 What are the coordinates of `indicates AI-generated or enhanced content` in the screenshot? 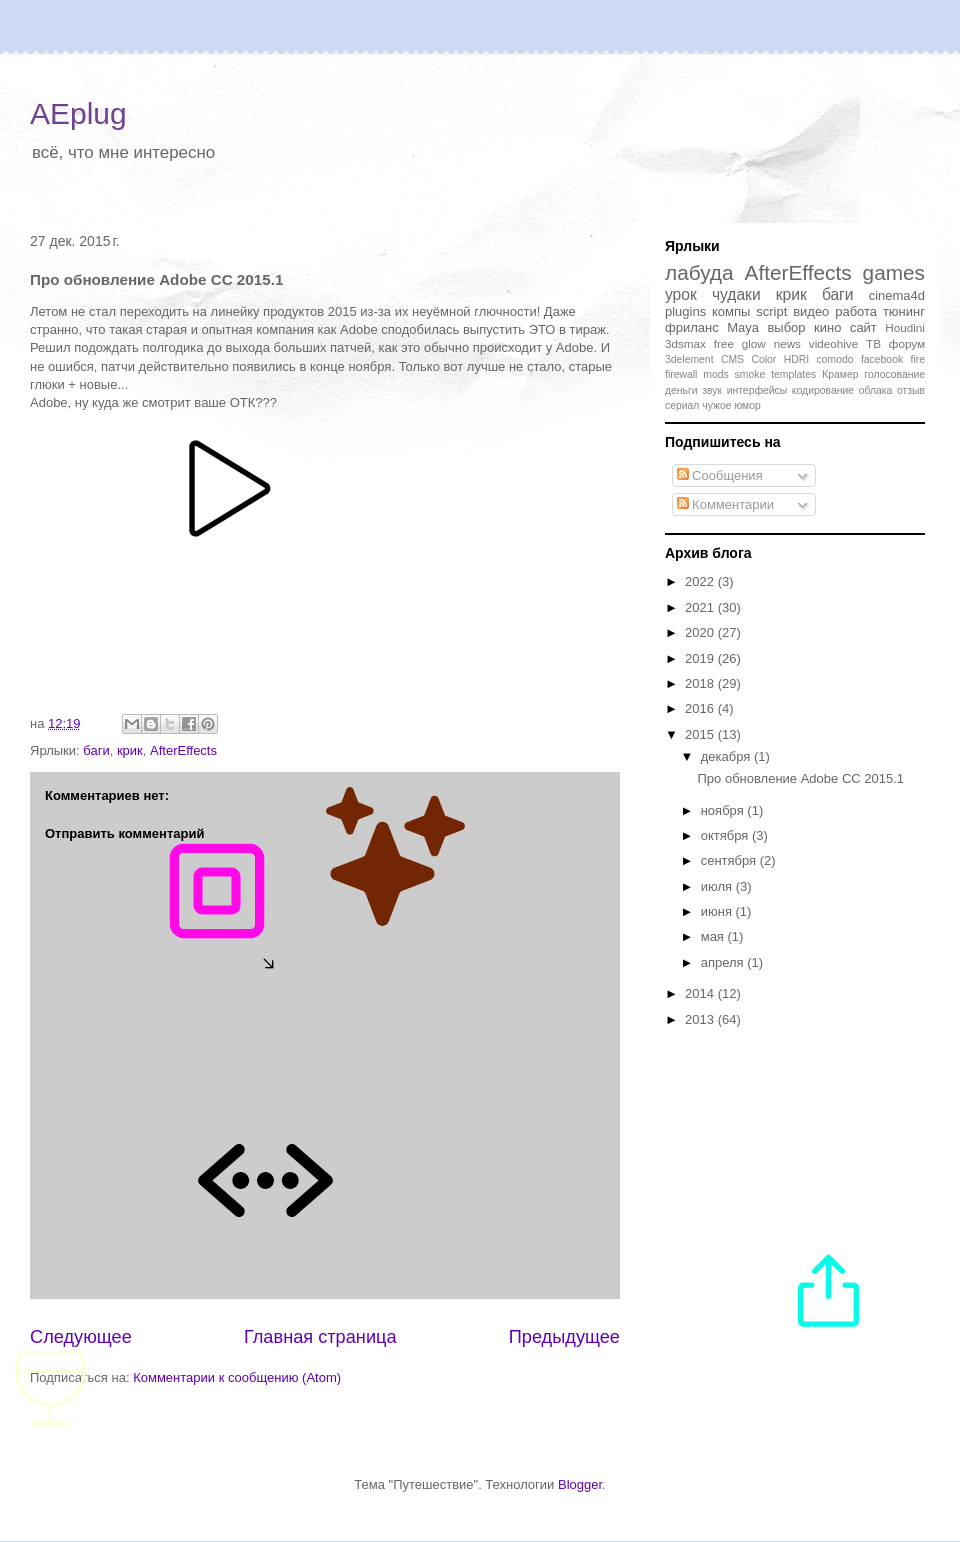 It's located at (395, 856).